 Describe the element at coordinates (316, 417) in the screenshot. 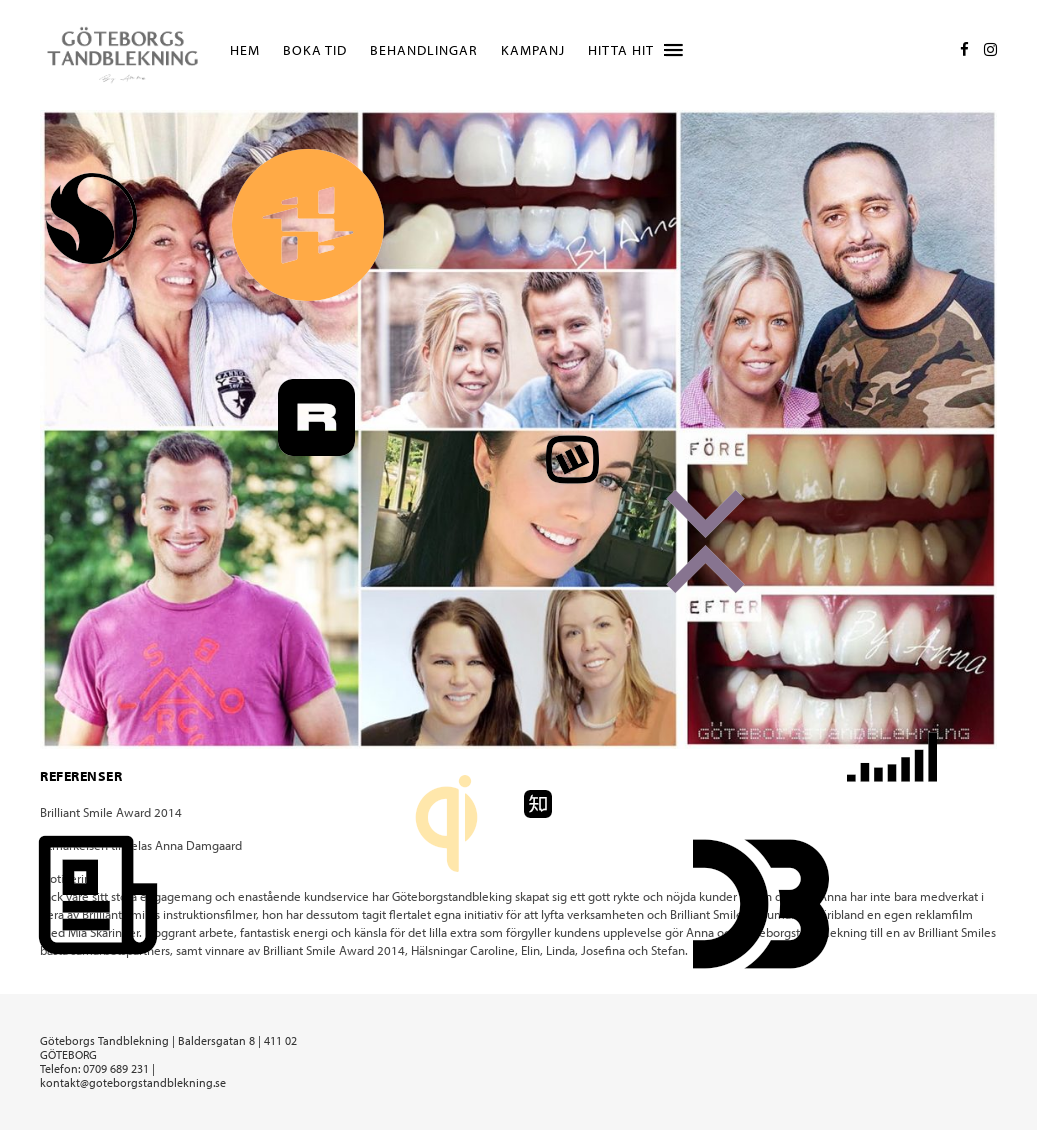

I see `open the rarible NFT marketplace app` at that location.